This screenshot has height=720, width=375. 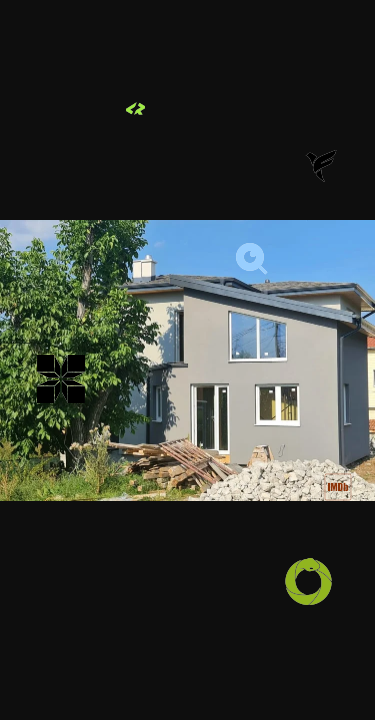 I want to click on open the IMDb app or website, so click(x=338, y=487).